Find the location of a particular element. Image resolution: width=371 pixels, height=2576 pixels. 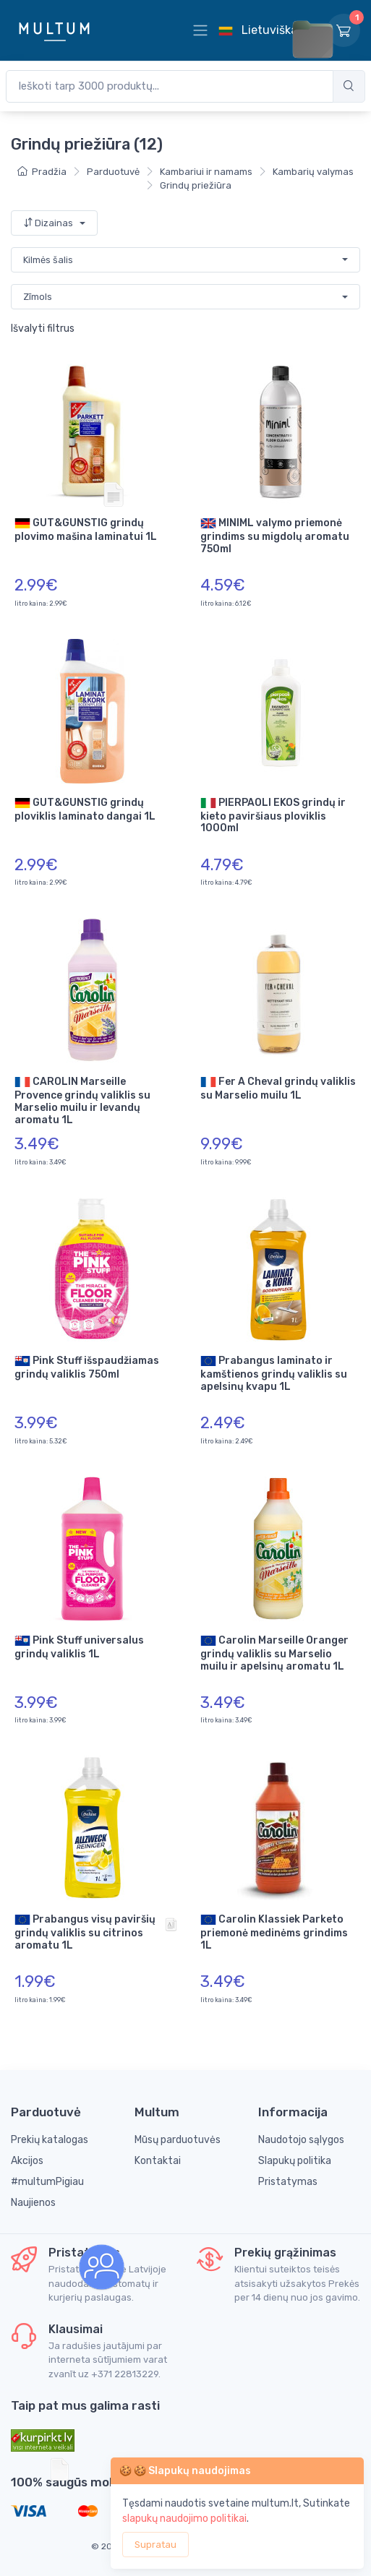

open a rich text document is located at coordinates (171, 1924).